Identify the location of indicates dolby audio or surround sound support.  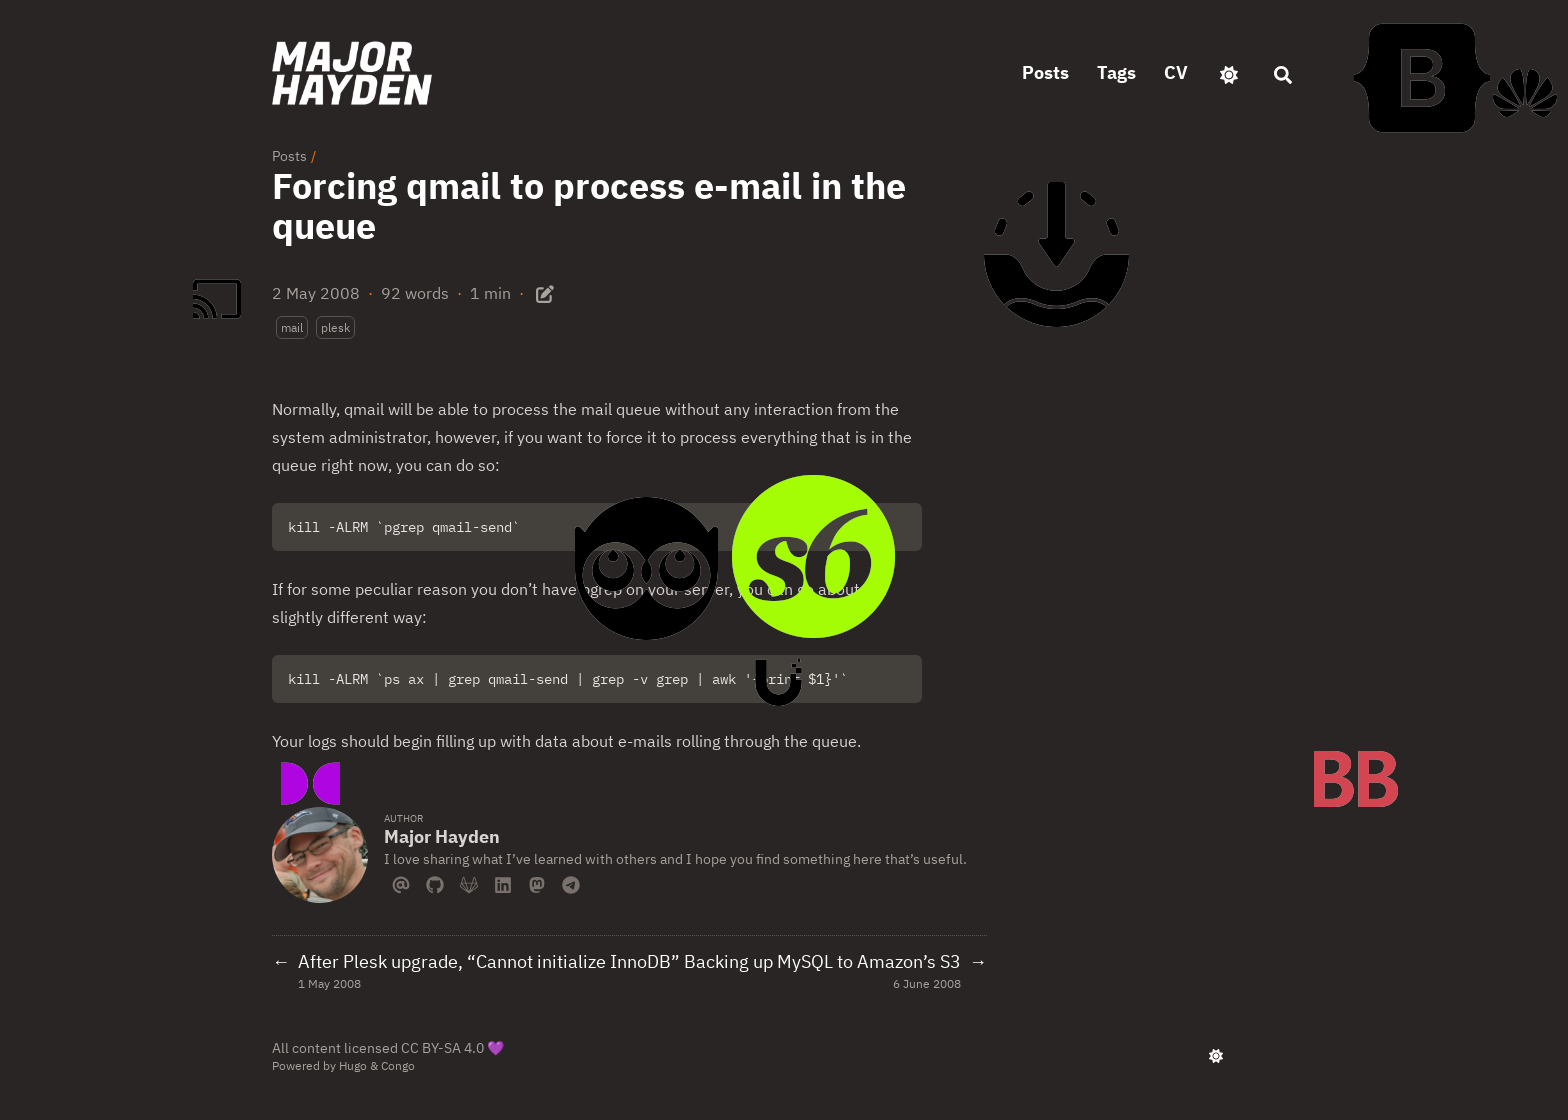
(310, 783).